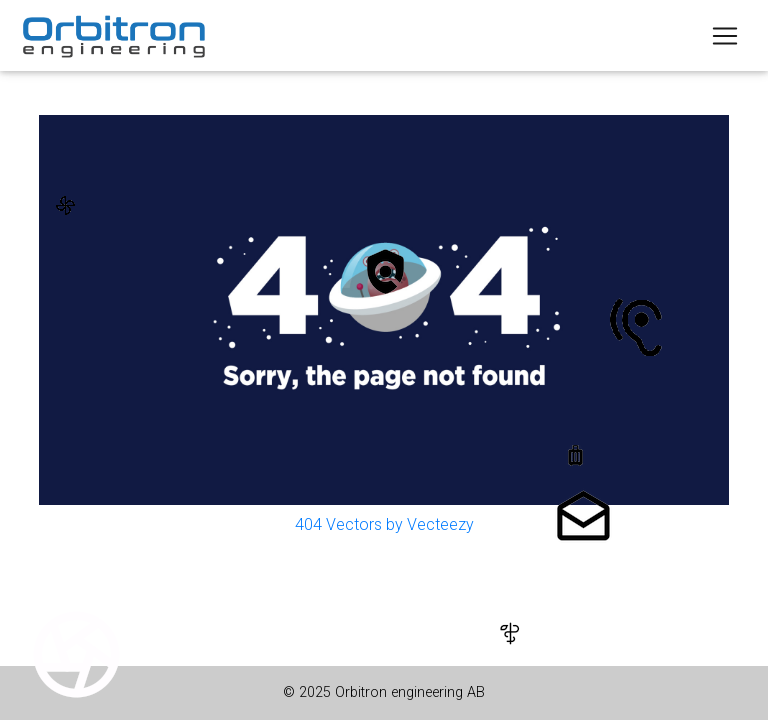 This screenshot has width=768, height=720. What do you see at coordinates (636, 328) in the screenshot?
I see `access hearing or audio accessibility settings` at bounding box center [636, 328].